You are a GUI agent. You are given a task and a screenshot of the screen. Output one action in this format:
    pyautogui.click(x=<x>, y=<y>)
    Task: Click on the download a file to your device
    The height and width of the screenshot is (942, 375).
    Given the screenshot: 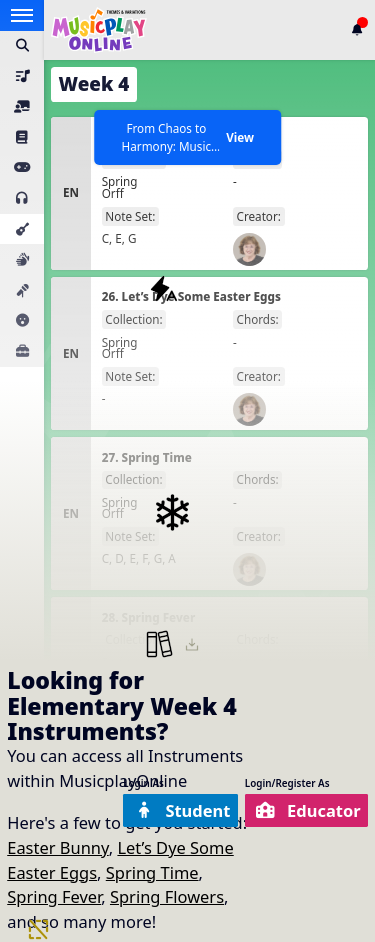 What is the action you would take?
    pyautogui.click(x=192, y=645)
    